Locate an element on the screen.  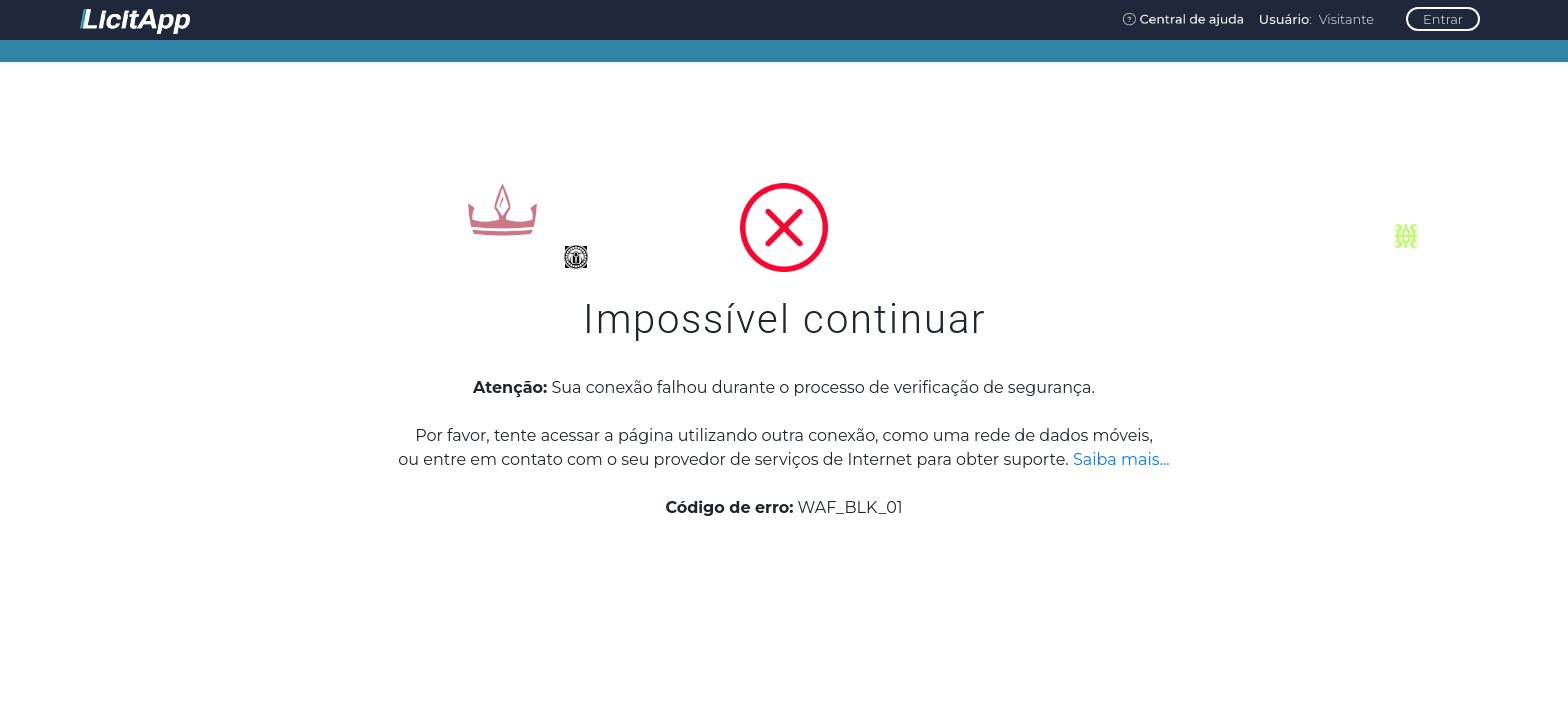
access game avatar or player profile is located at coordinates (576, 257).